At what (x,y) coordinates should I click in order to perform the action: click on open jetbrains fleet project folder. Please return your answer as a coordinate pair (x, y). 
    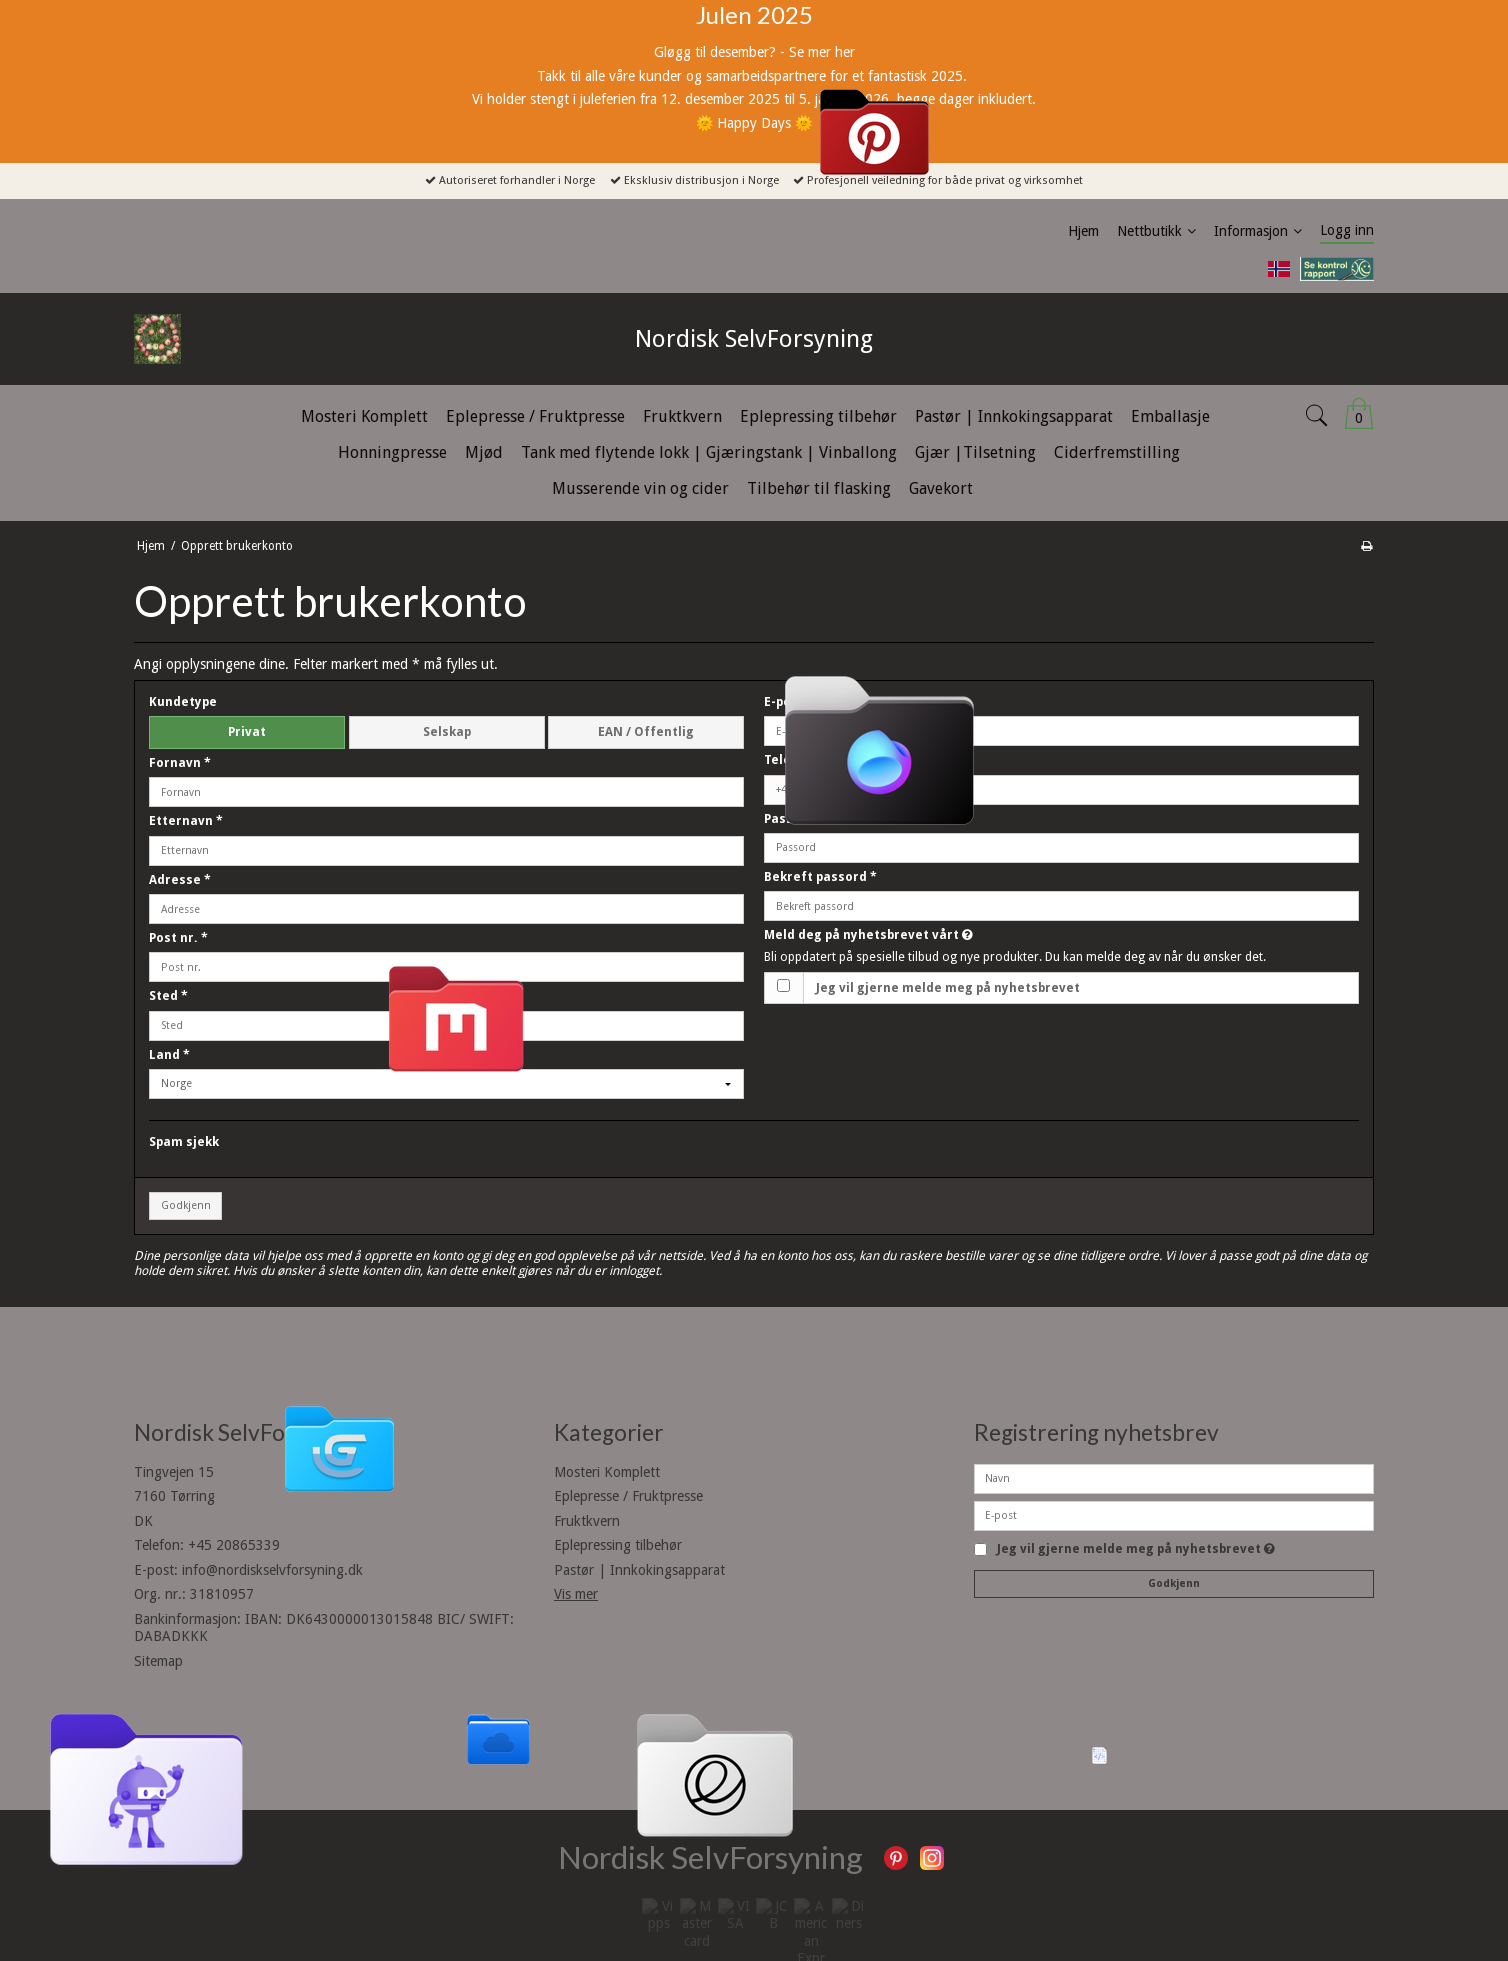
    Looking at the image, I should click on (878, 755).